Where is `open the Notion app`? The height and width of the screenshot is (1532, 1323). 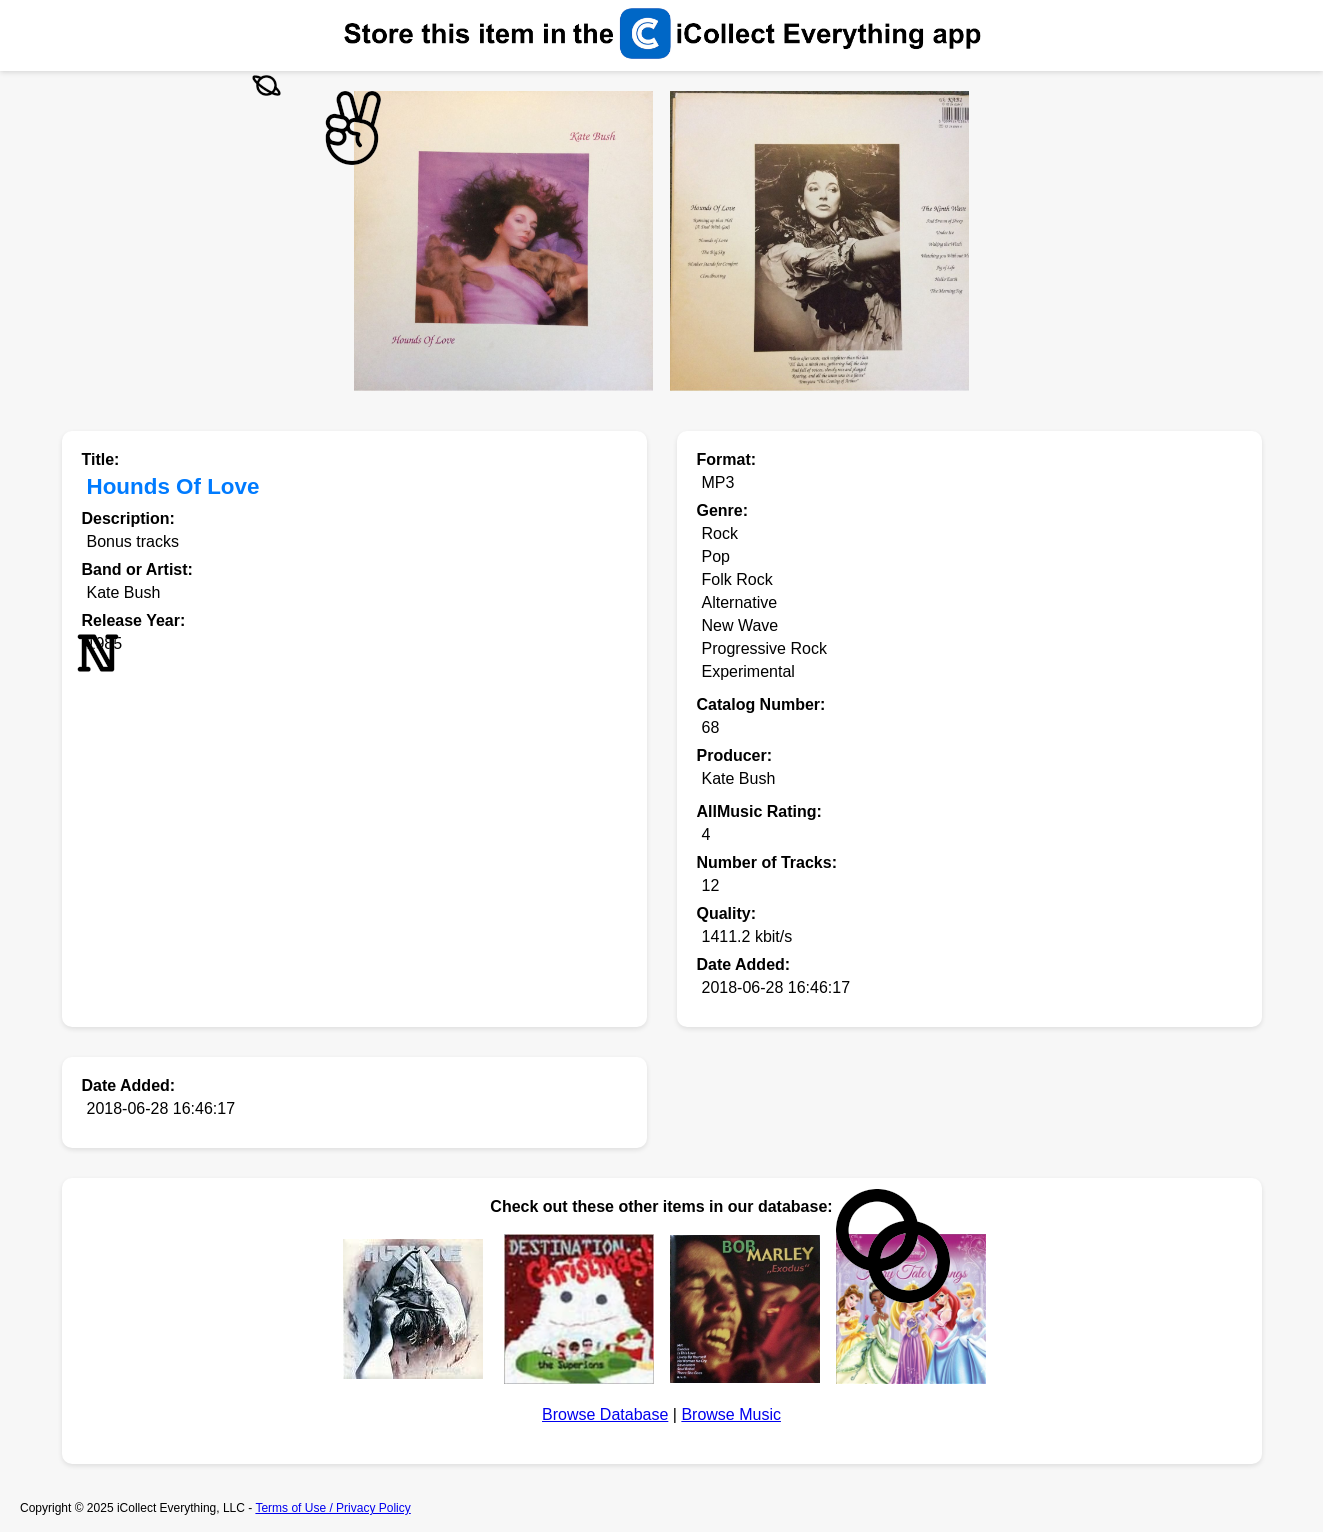
open the Notion app is located at coordinates (98, 653).